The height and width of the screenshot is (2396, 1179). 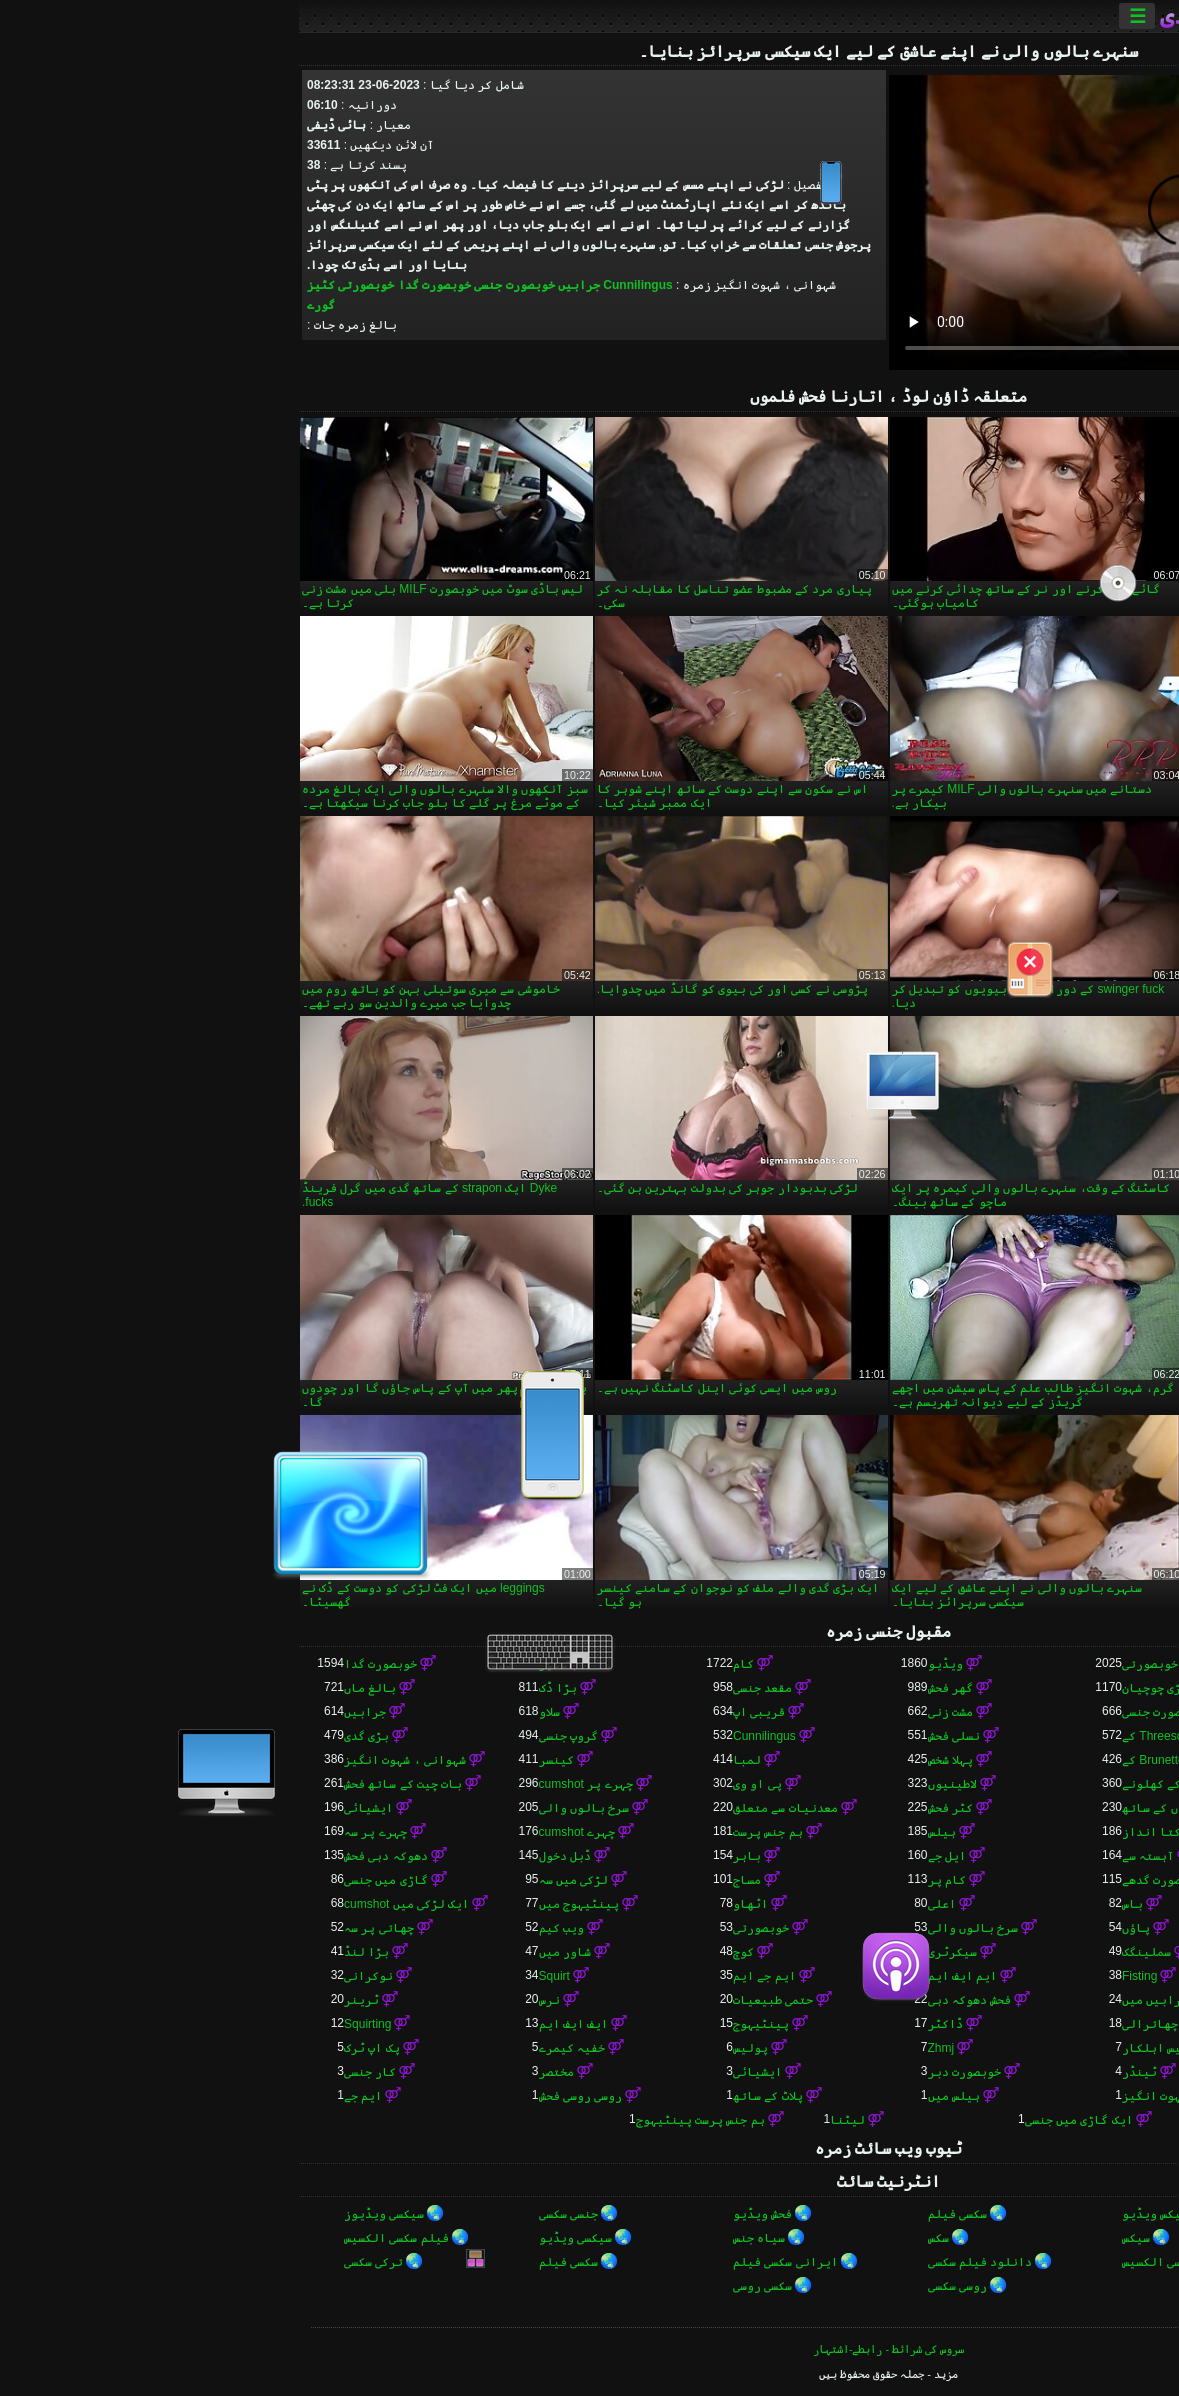 What do you see at coordinates (350, 1516) in the screenshot?
I see `open screen saver settings` at bounding box center [350, 1516].